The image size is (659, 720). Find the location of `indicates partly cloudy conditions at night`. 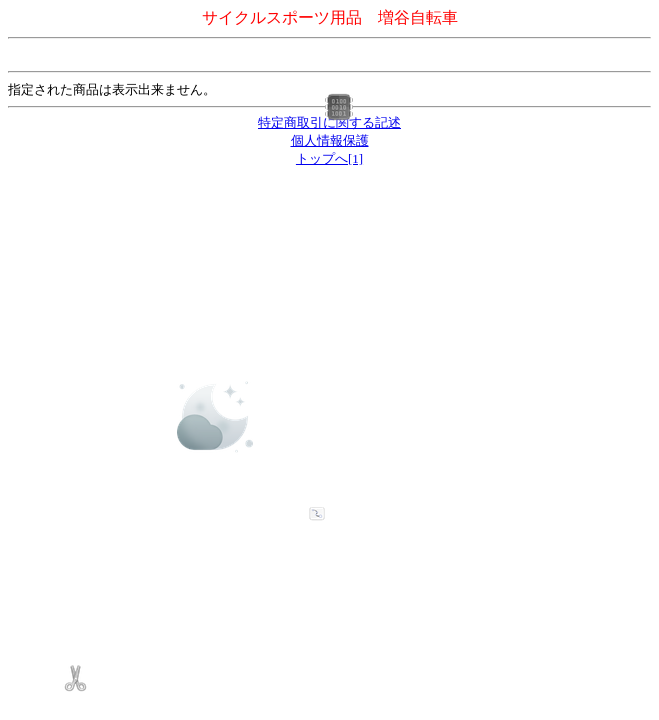

indicates partly cloudy conditions at night is located at coordinates (215, 417).